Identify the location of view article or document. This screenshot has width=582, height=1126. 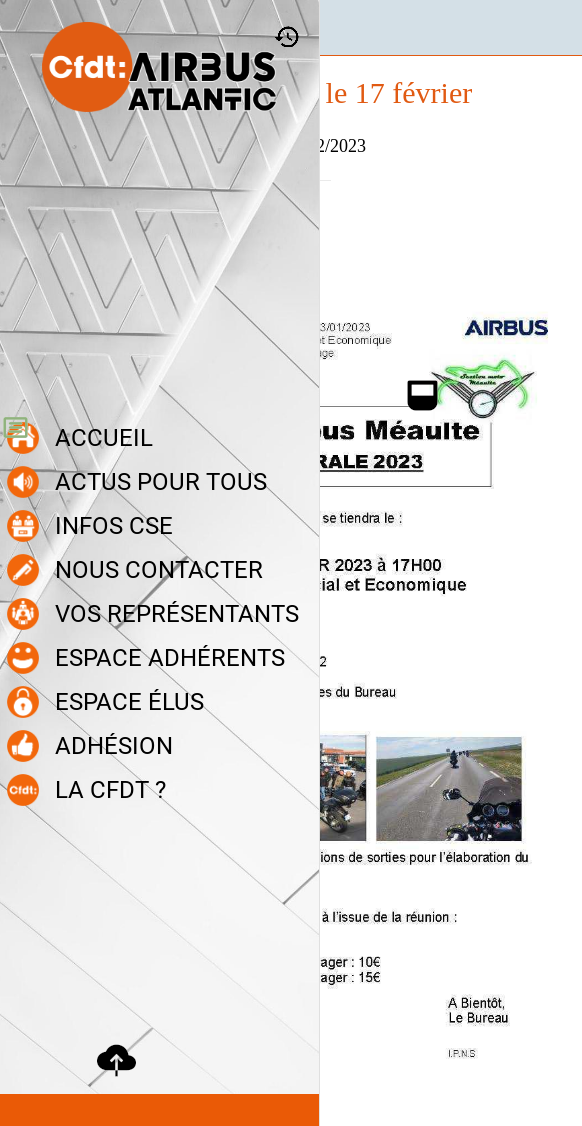
(15, 427).